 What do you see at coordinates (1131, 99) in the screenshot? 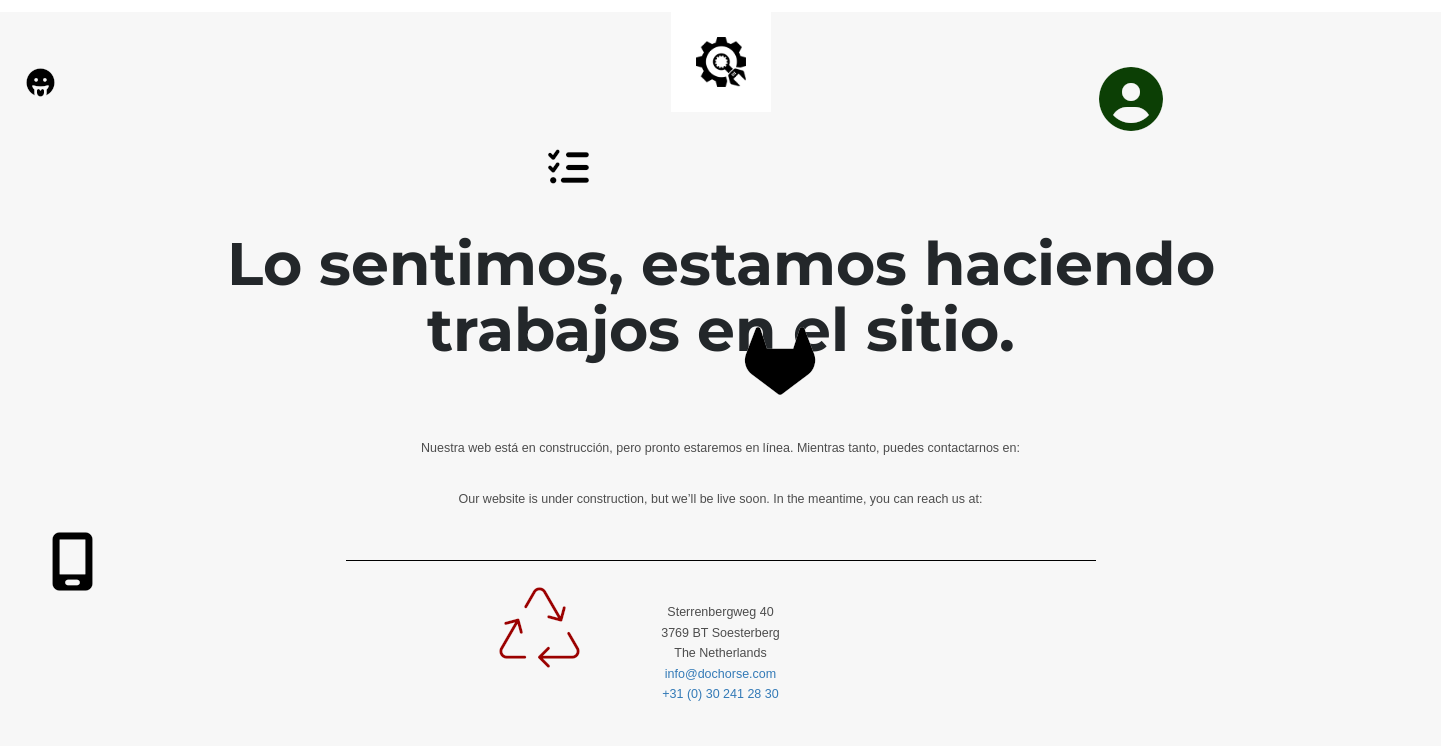
I see `view your profile` at bounding box center [1131, 99].